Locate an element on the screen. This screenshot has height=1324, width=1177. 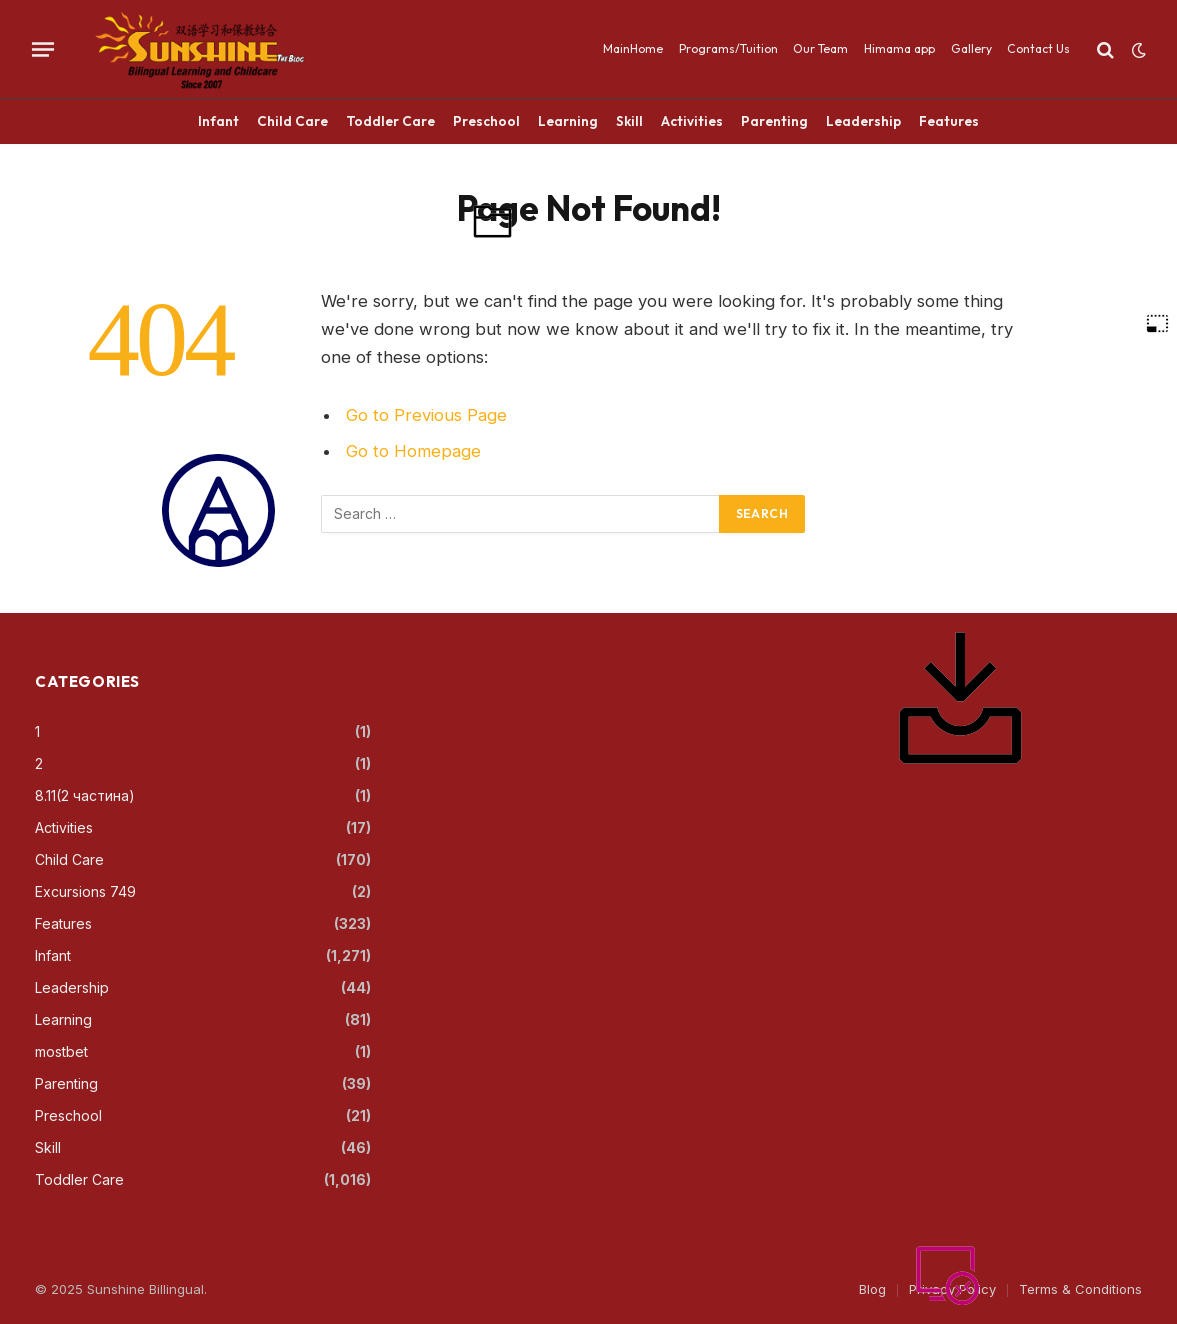
open file folder is located at coordinates (492, 221).